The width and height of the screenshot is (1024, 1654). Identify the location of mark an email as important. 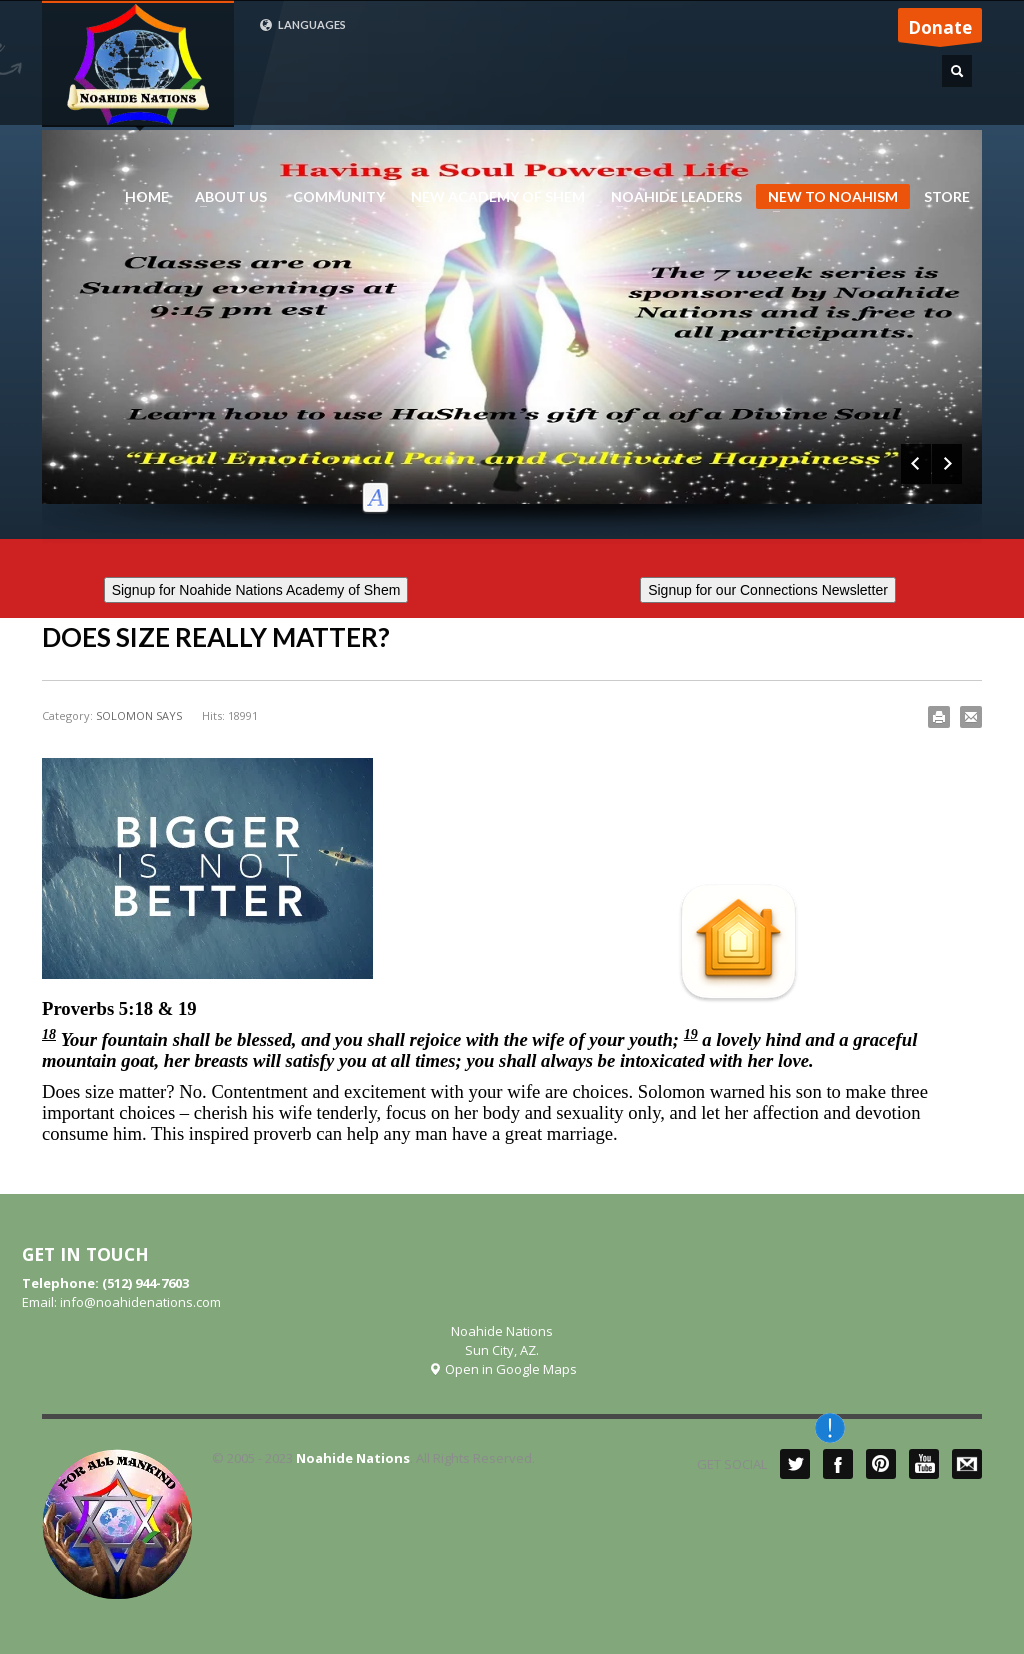
(830, 1428).